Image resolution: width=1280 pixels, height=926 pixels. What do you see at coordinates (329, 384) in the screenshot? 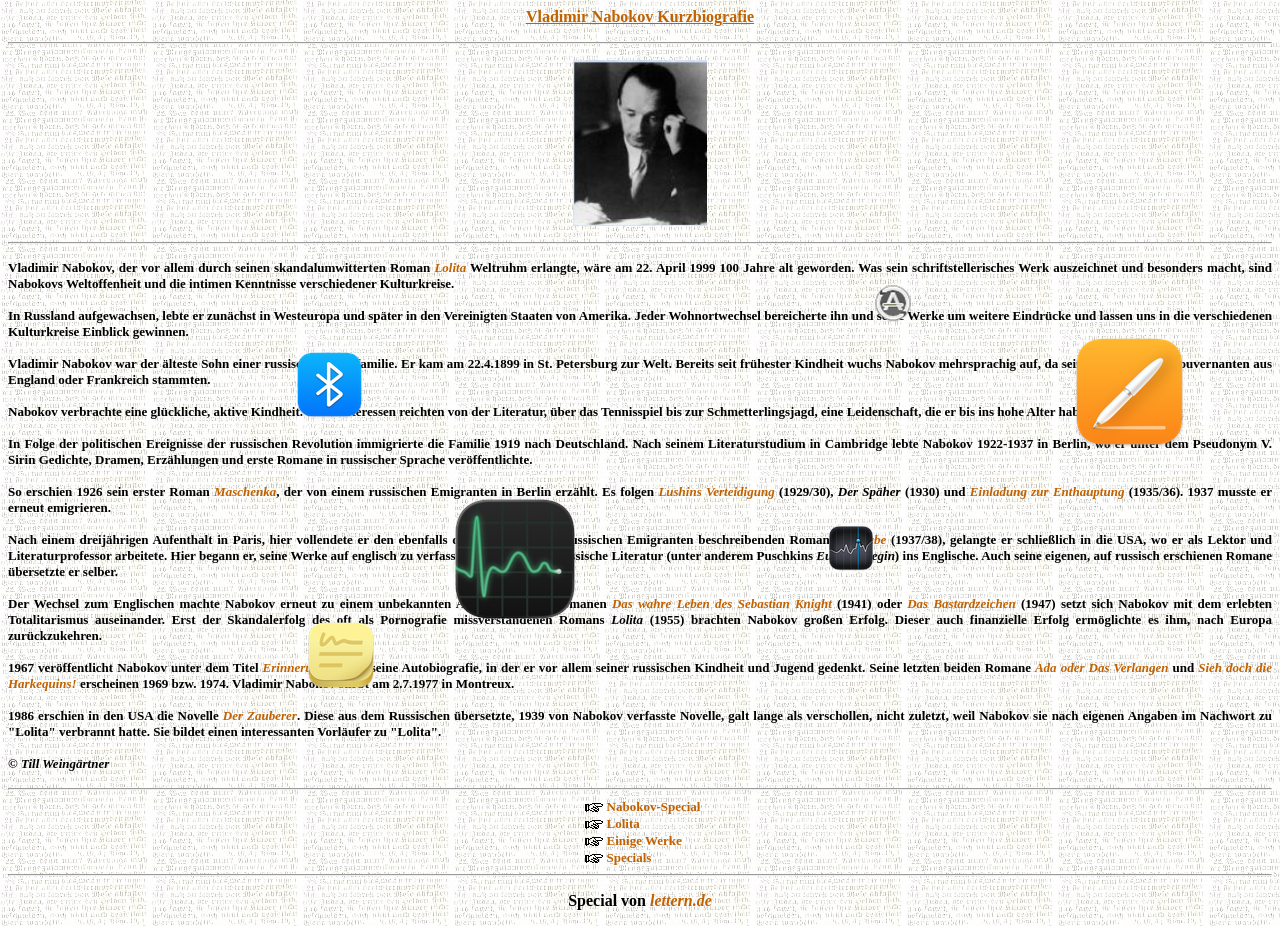
I see `open bluetooth file exchange app` at bounding box center [329, 384].